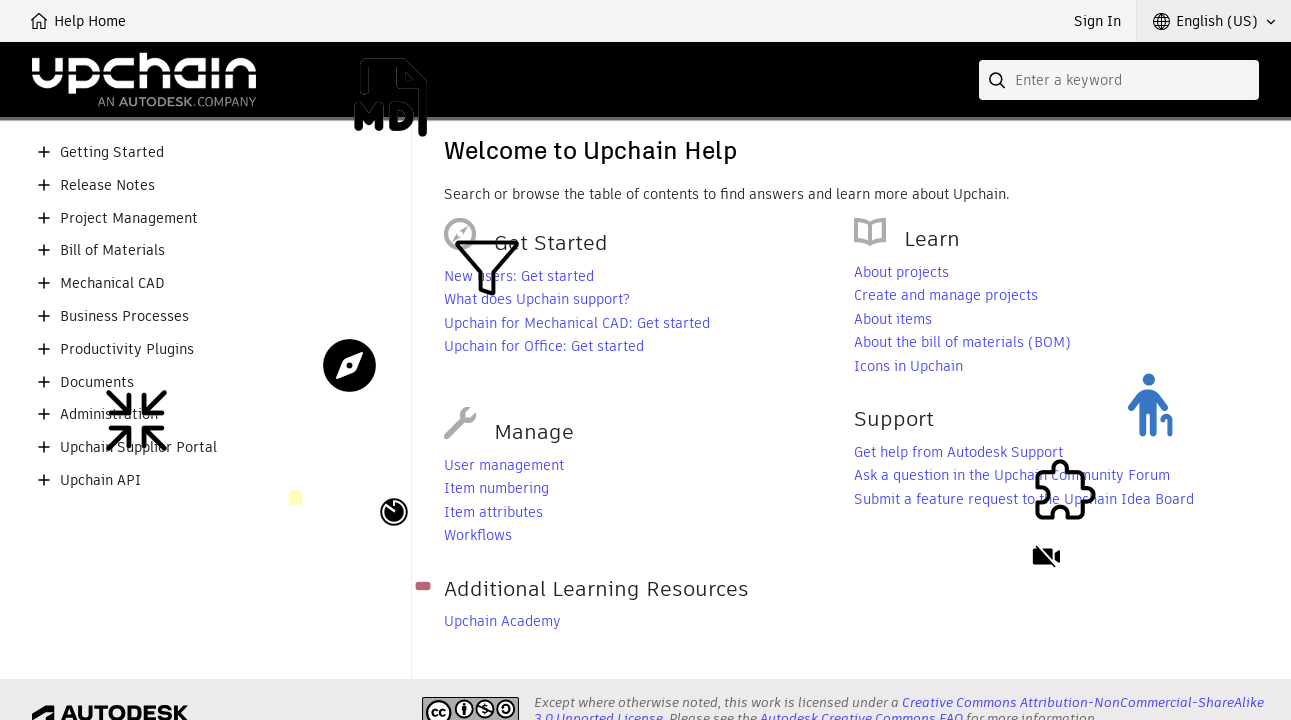  Describe the element at coordinates (1148, 405) in the screenshot. I see `indicates accessibility features or services` at that location.